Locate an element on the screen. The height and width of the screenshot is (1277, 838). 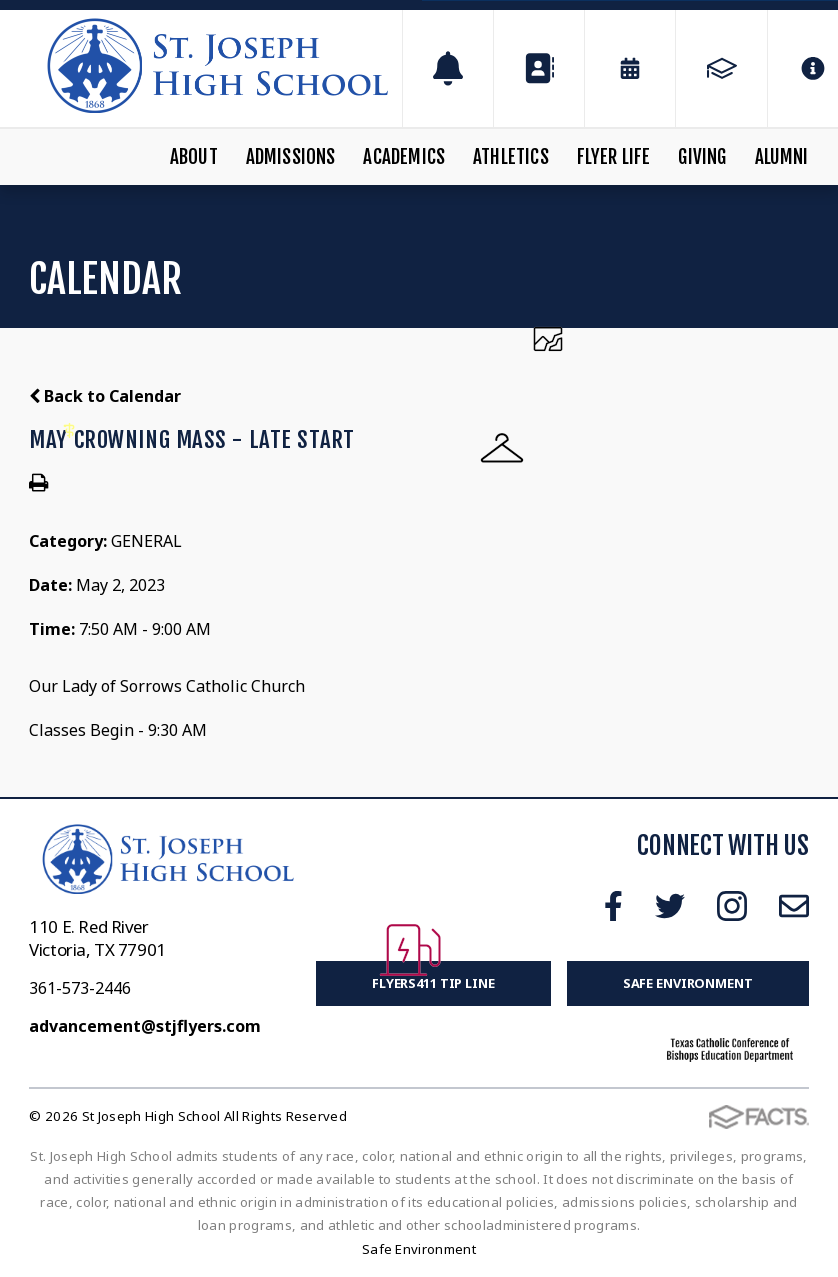
access wardrobe or clothing options is located at coordinates (502, 450).